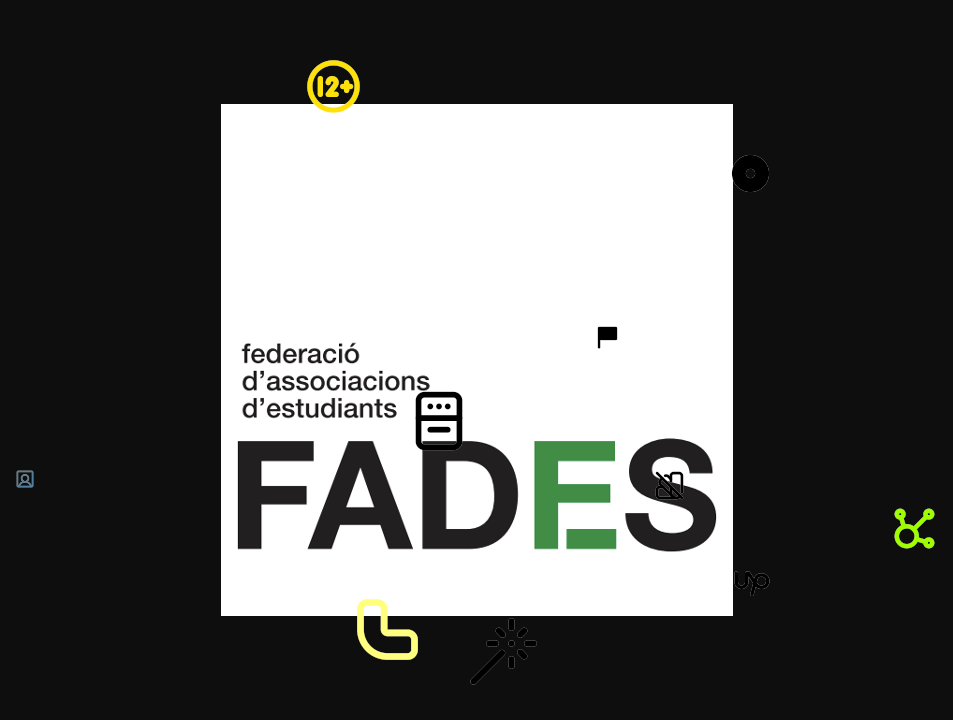 The height and width of the screenshot is (720, 953). What do you see at coordinates (439, 421) in the screenshot?
I see `access cooking or kitchen appliances` at bounding box center [439, 421].